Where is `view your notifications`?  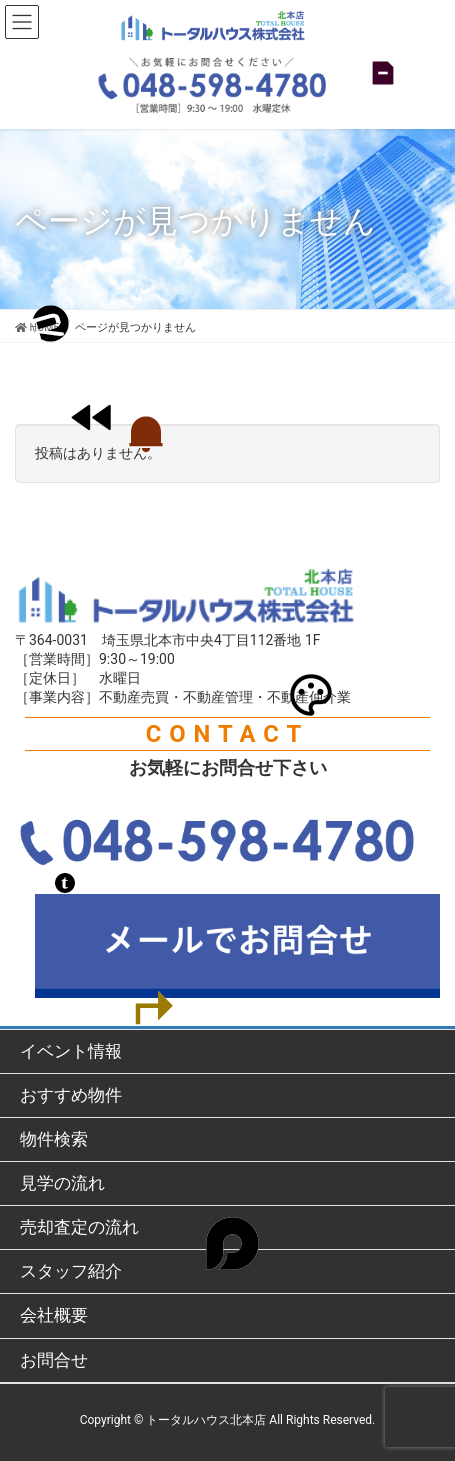
view your notifications is located at coordinates (146, 433).